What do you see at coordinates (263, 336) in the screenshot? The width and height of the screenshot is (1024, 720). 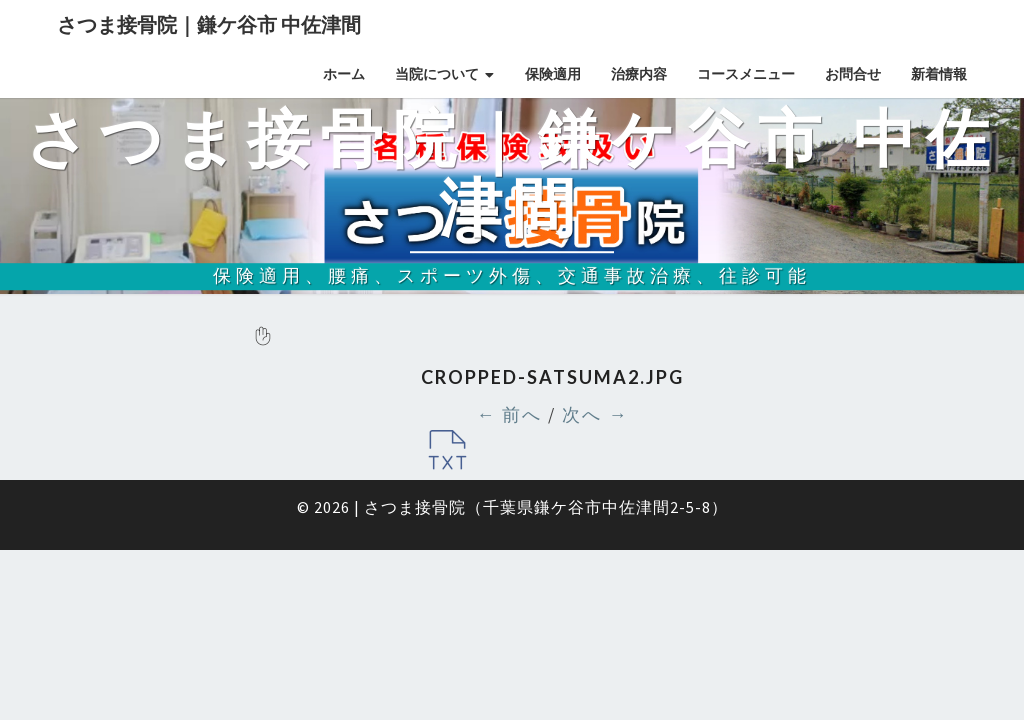 I see `stop or pause an action` at bounding box center [263, 336].